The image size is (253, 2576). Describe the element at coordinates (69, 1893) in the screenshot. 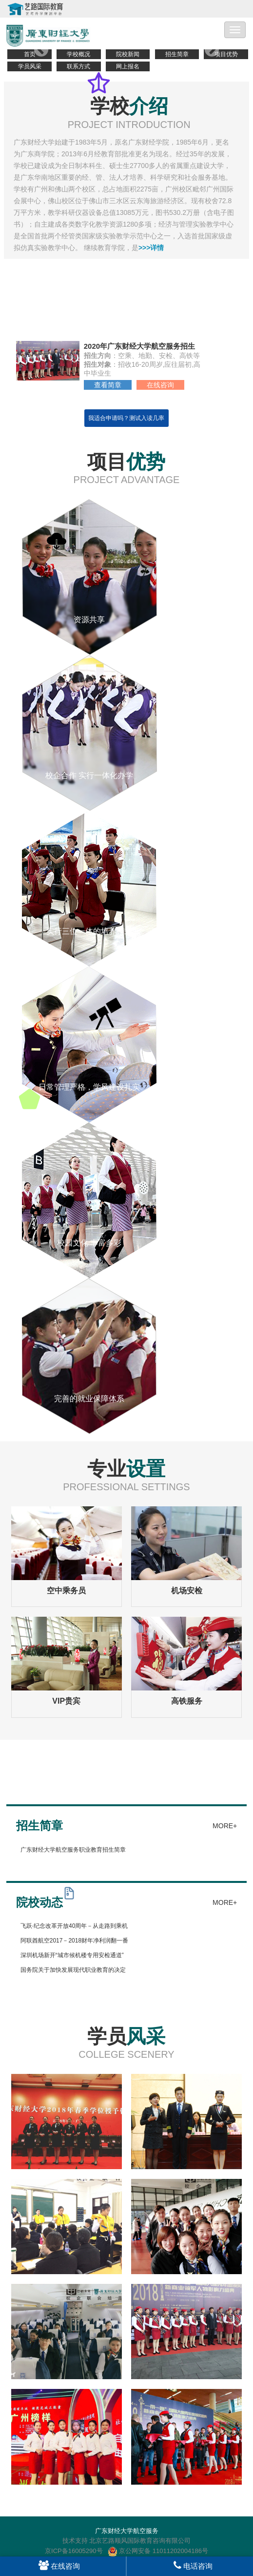

I see `view compressed or archived files` at that location.